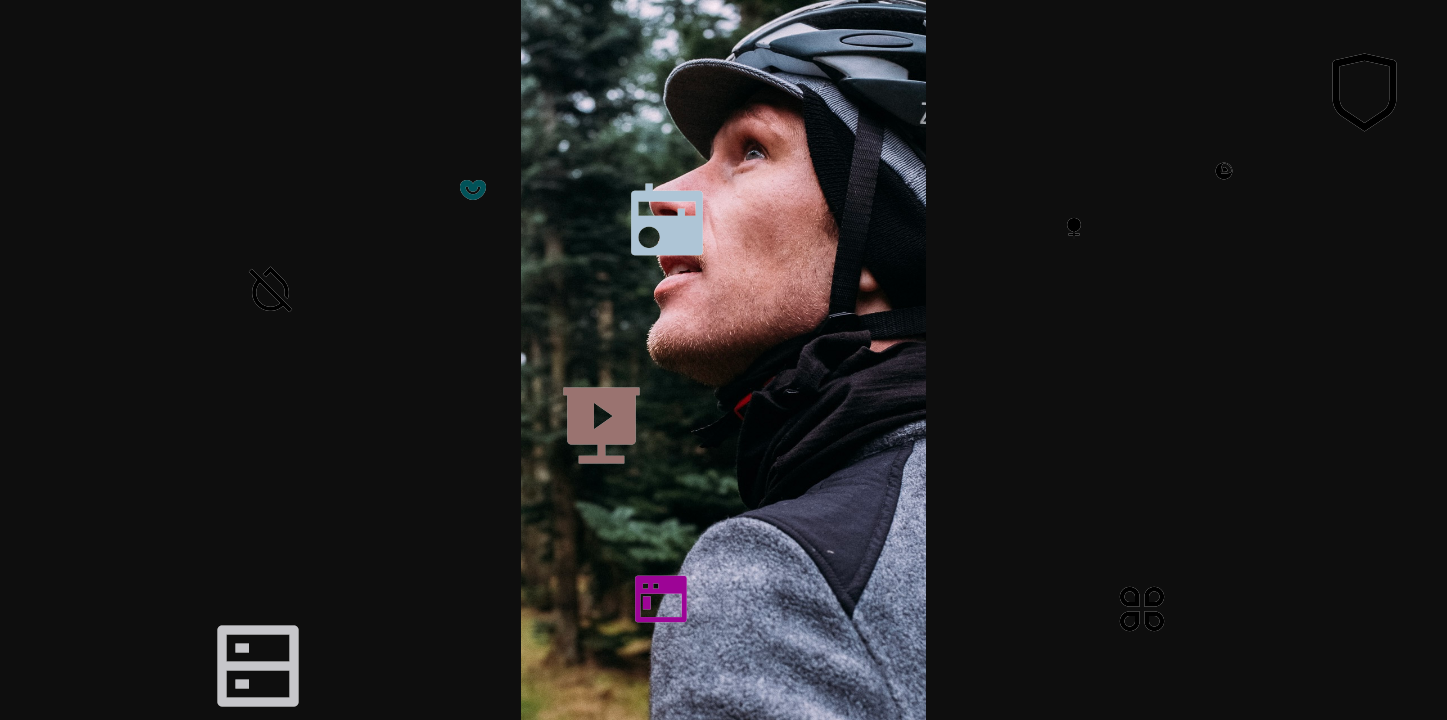  Describe the element at coordinates (1142, 609) in the screenshot. I see `open the app drawer or menu` at that location.